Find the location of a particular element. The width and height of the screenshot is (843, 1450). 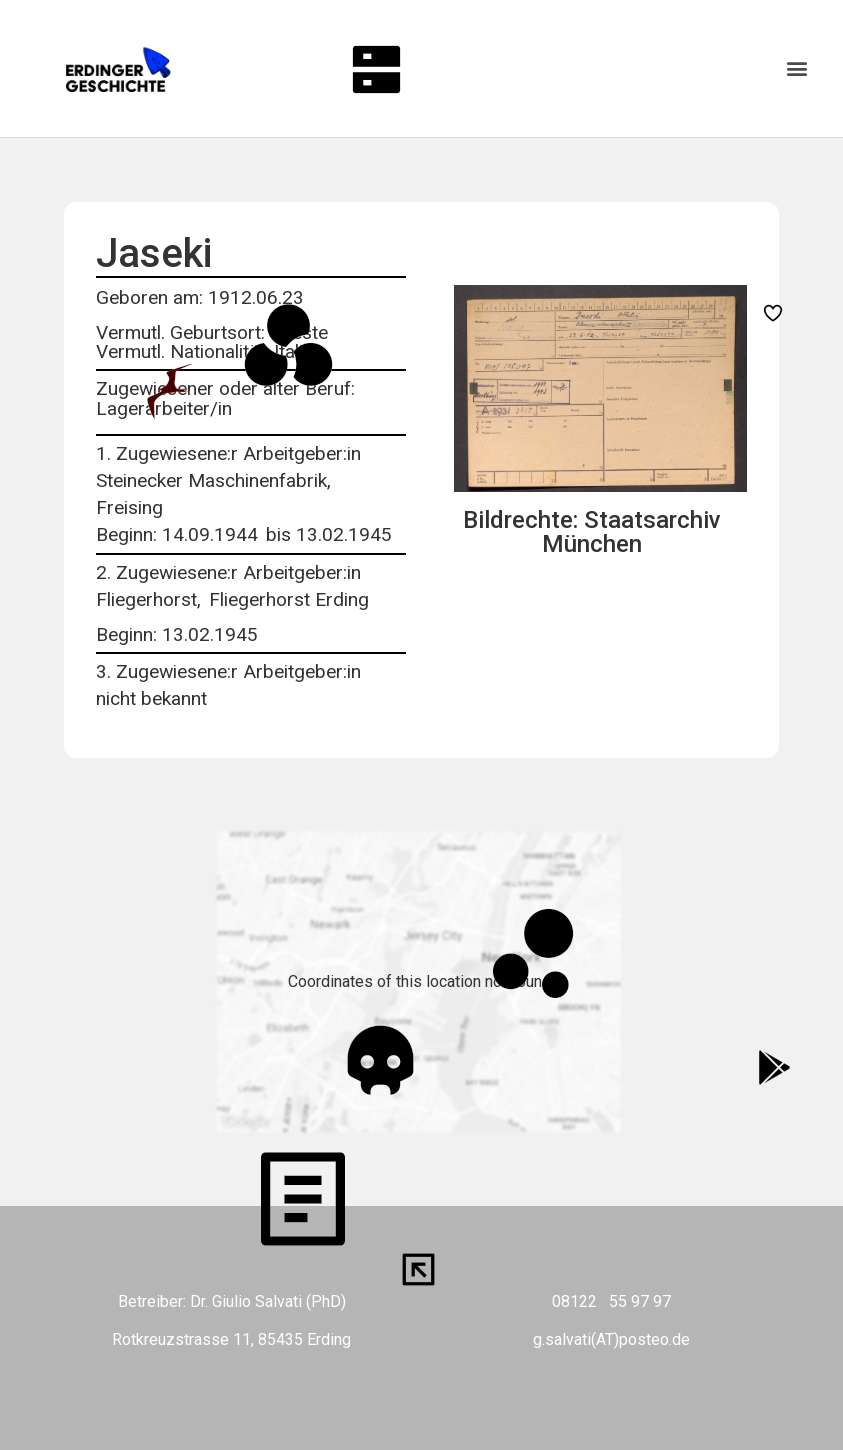

view document list is located at coordinates (303, 1199).